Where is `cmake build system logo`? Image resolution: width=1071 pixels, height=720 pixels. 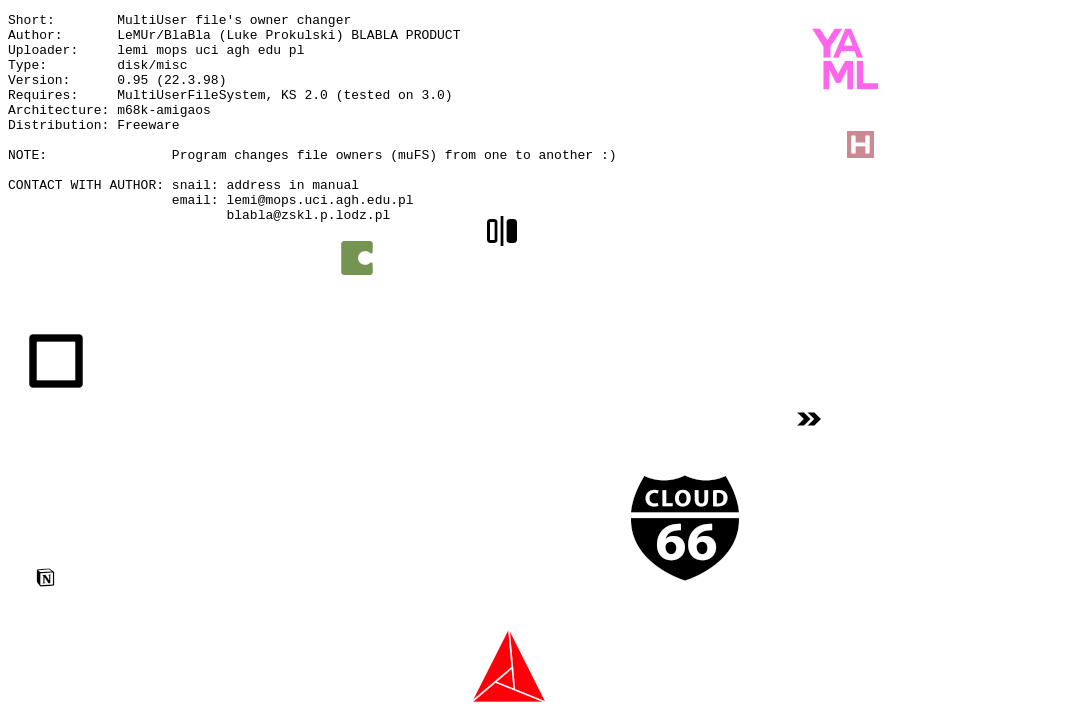 cmake build system logo is located at coordinates (509, 666).